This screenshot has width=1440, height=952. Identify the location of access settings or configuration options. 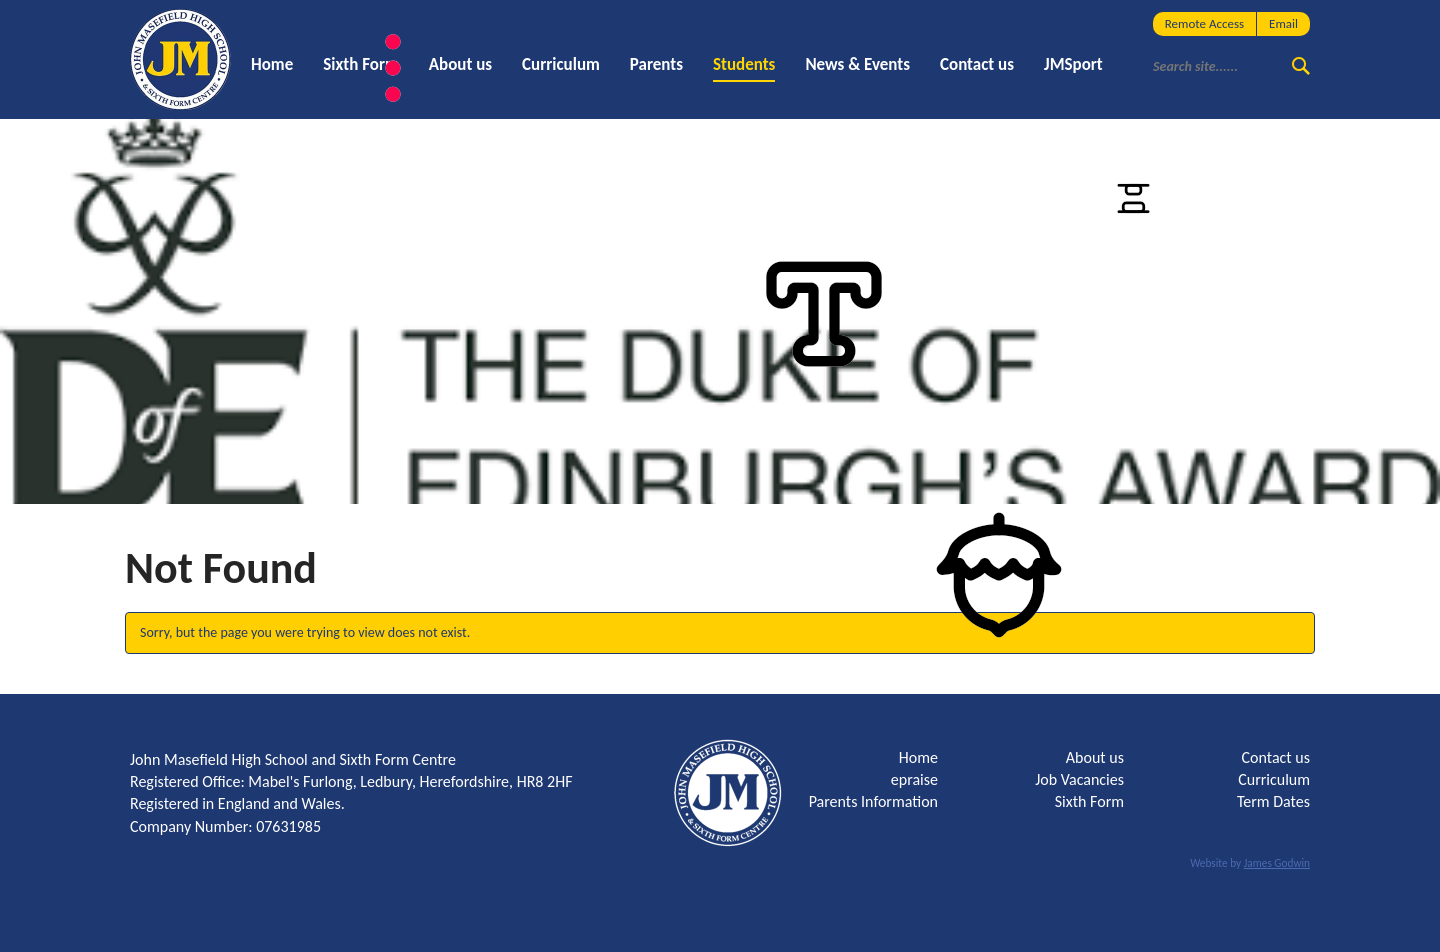
(999, 575).